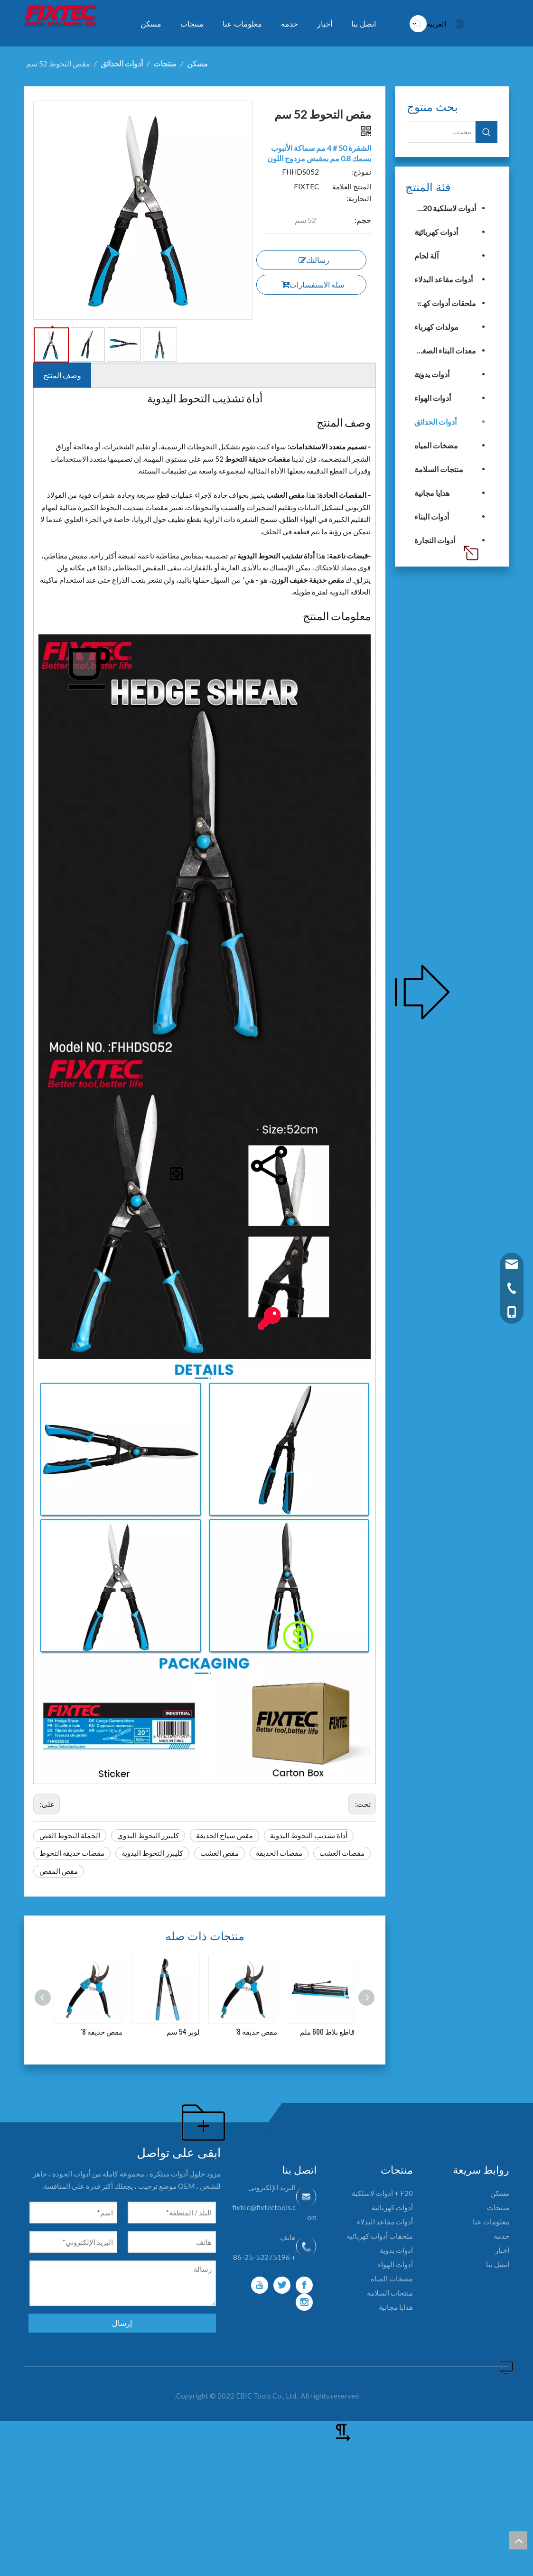 This screenshot has width=533, height=2576. Describe the element at coordinates (87, 669) in the screenshot. I see `access café or coffee shop locations` at that location.